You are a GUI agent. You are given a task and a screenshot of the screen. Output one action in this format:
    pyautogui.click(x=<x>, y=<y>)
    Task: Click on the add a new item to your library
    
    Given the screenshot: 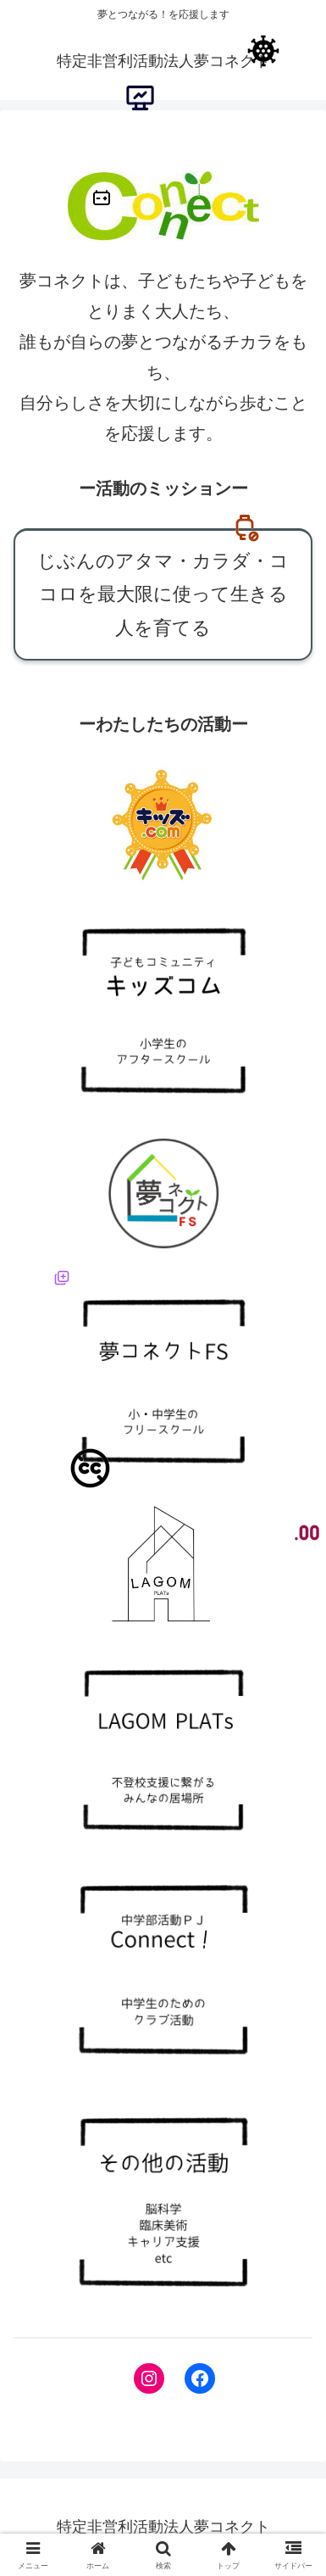 What is the action you would take?
    pyautogui.click(x=62, y=1278)
    